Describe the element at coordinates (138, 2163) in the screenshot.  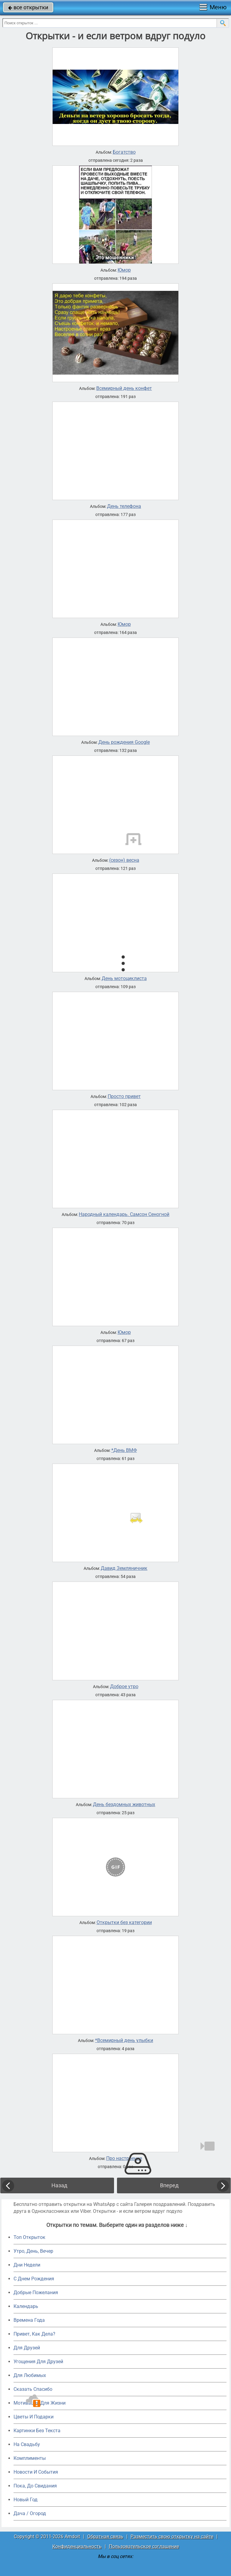
I see `indicates a firewire-connected hard drive` at that location.